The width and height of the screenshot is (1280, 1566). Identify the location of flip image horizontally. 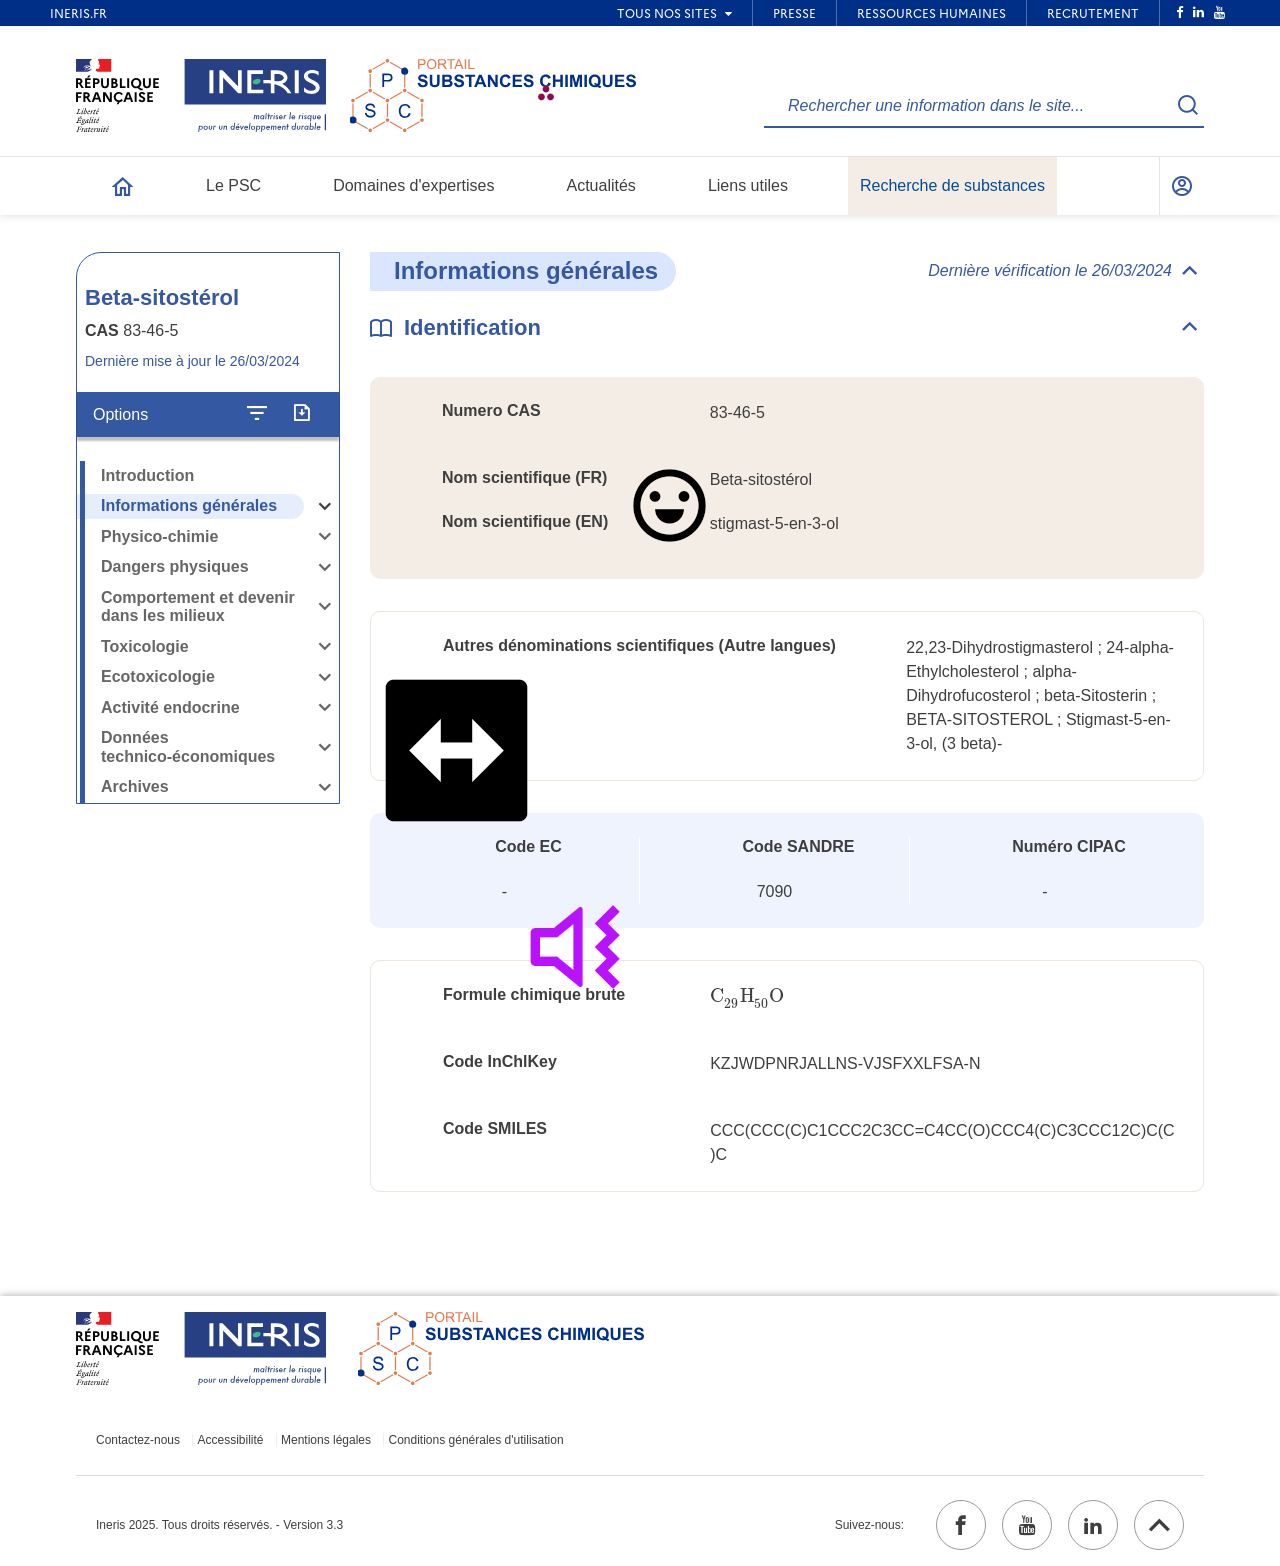
(456, 750).